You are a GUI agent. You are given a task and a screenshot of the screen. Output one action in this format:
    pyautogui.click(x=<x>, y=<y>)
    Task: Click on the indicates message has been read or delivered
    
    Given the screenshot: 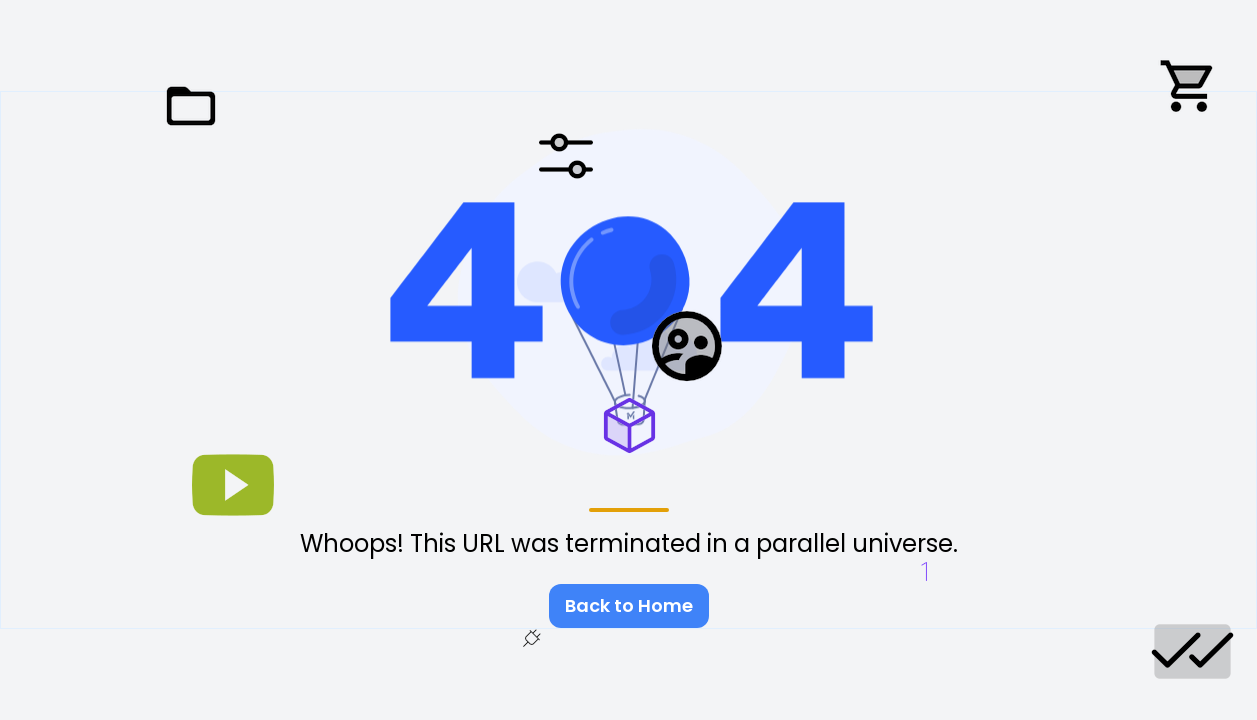 What is the action you would take?
    pyautogui.click(x=1192, y=651)
    